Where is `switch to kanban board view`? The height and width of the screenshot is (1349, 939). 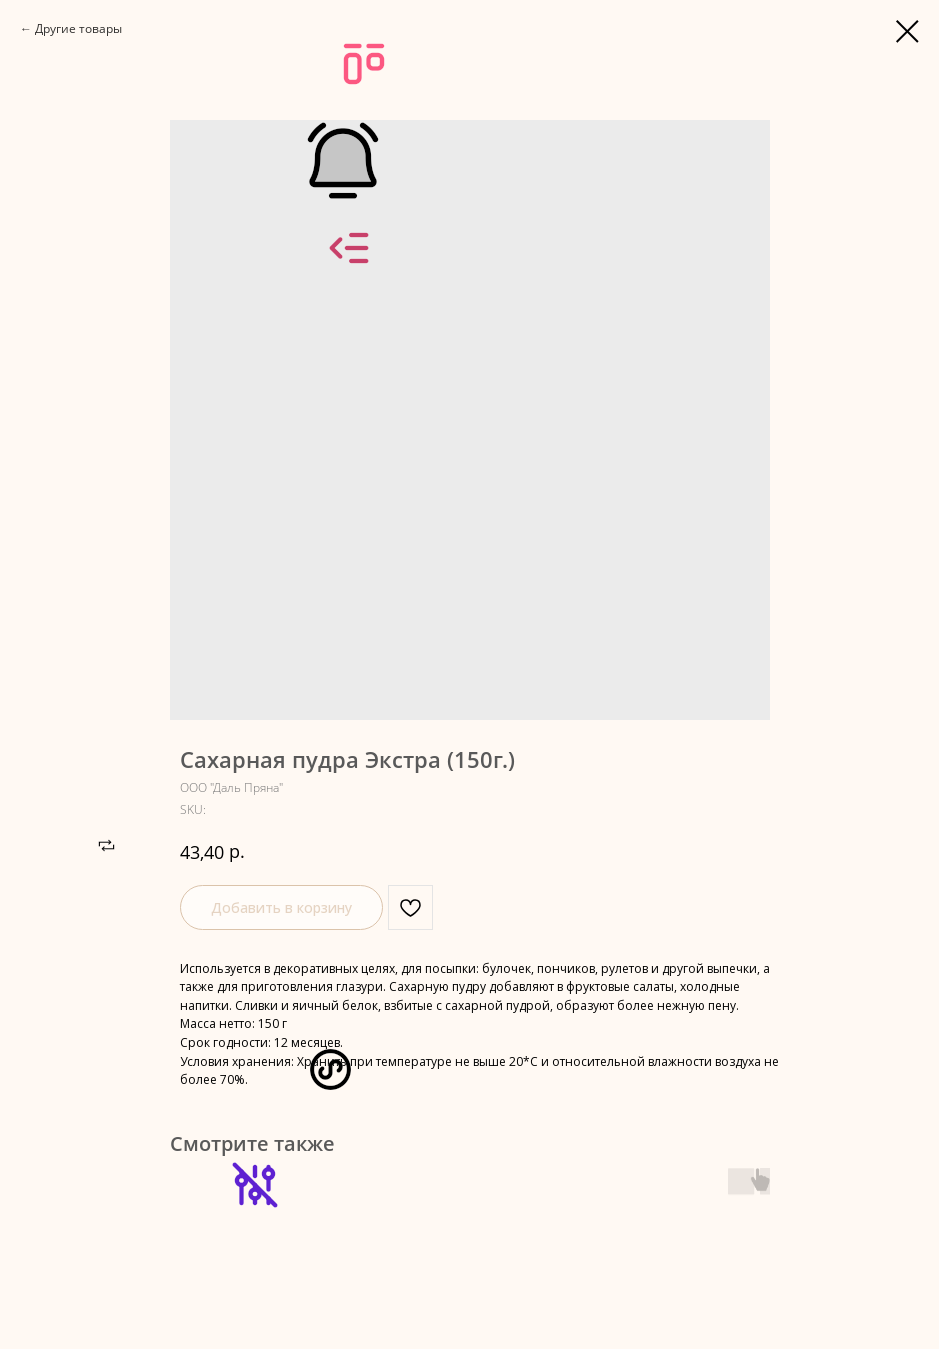
switch to kanban board view is located at coordinates (364, 64).